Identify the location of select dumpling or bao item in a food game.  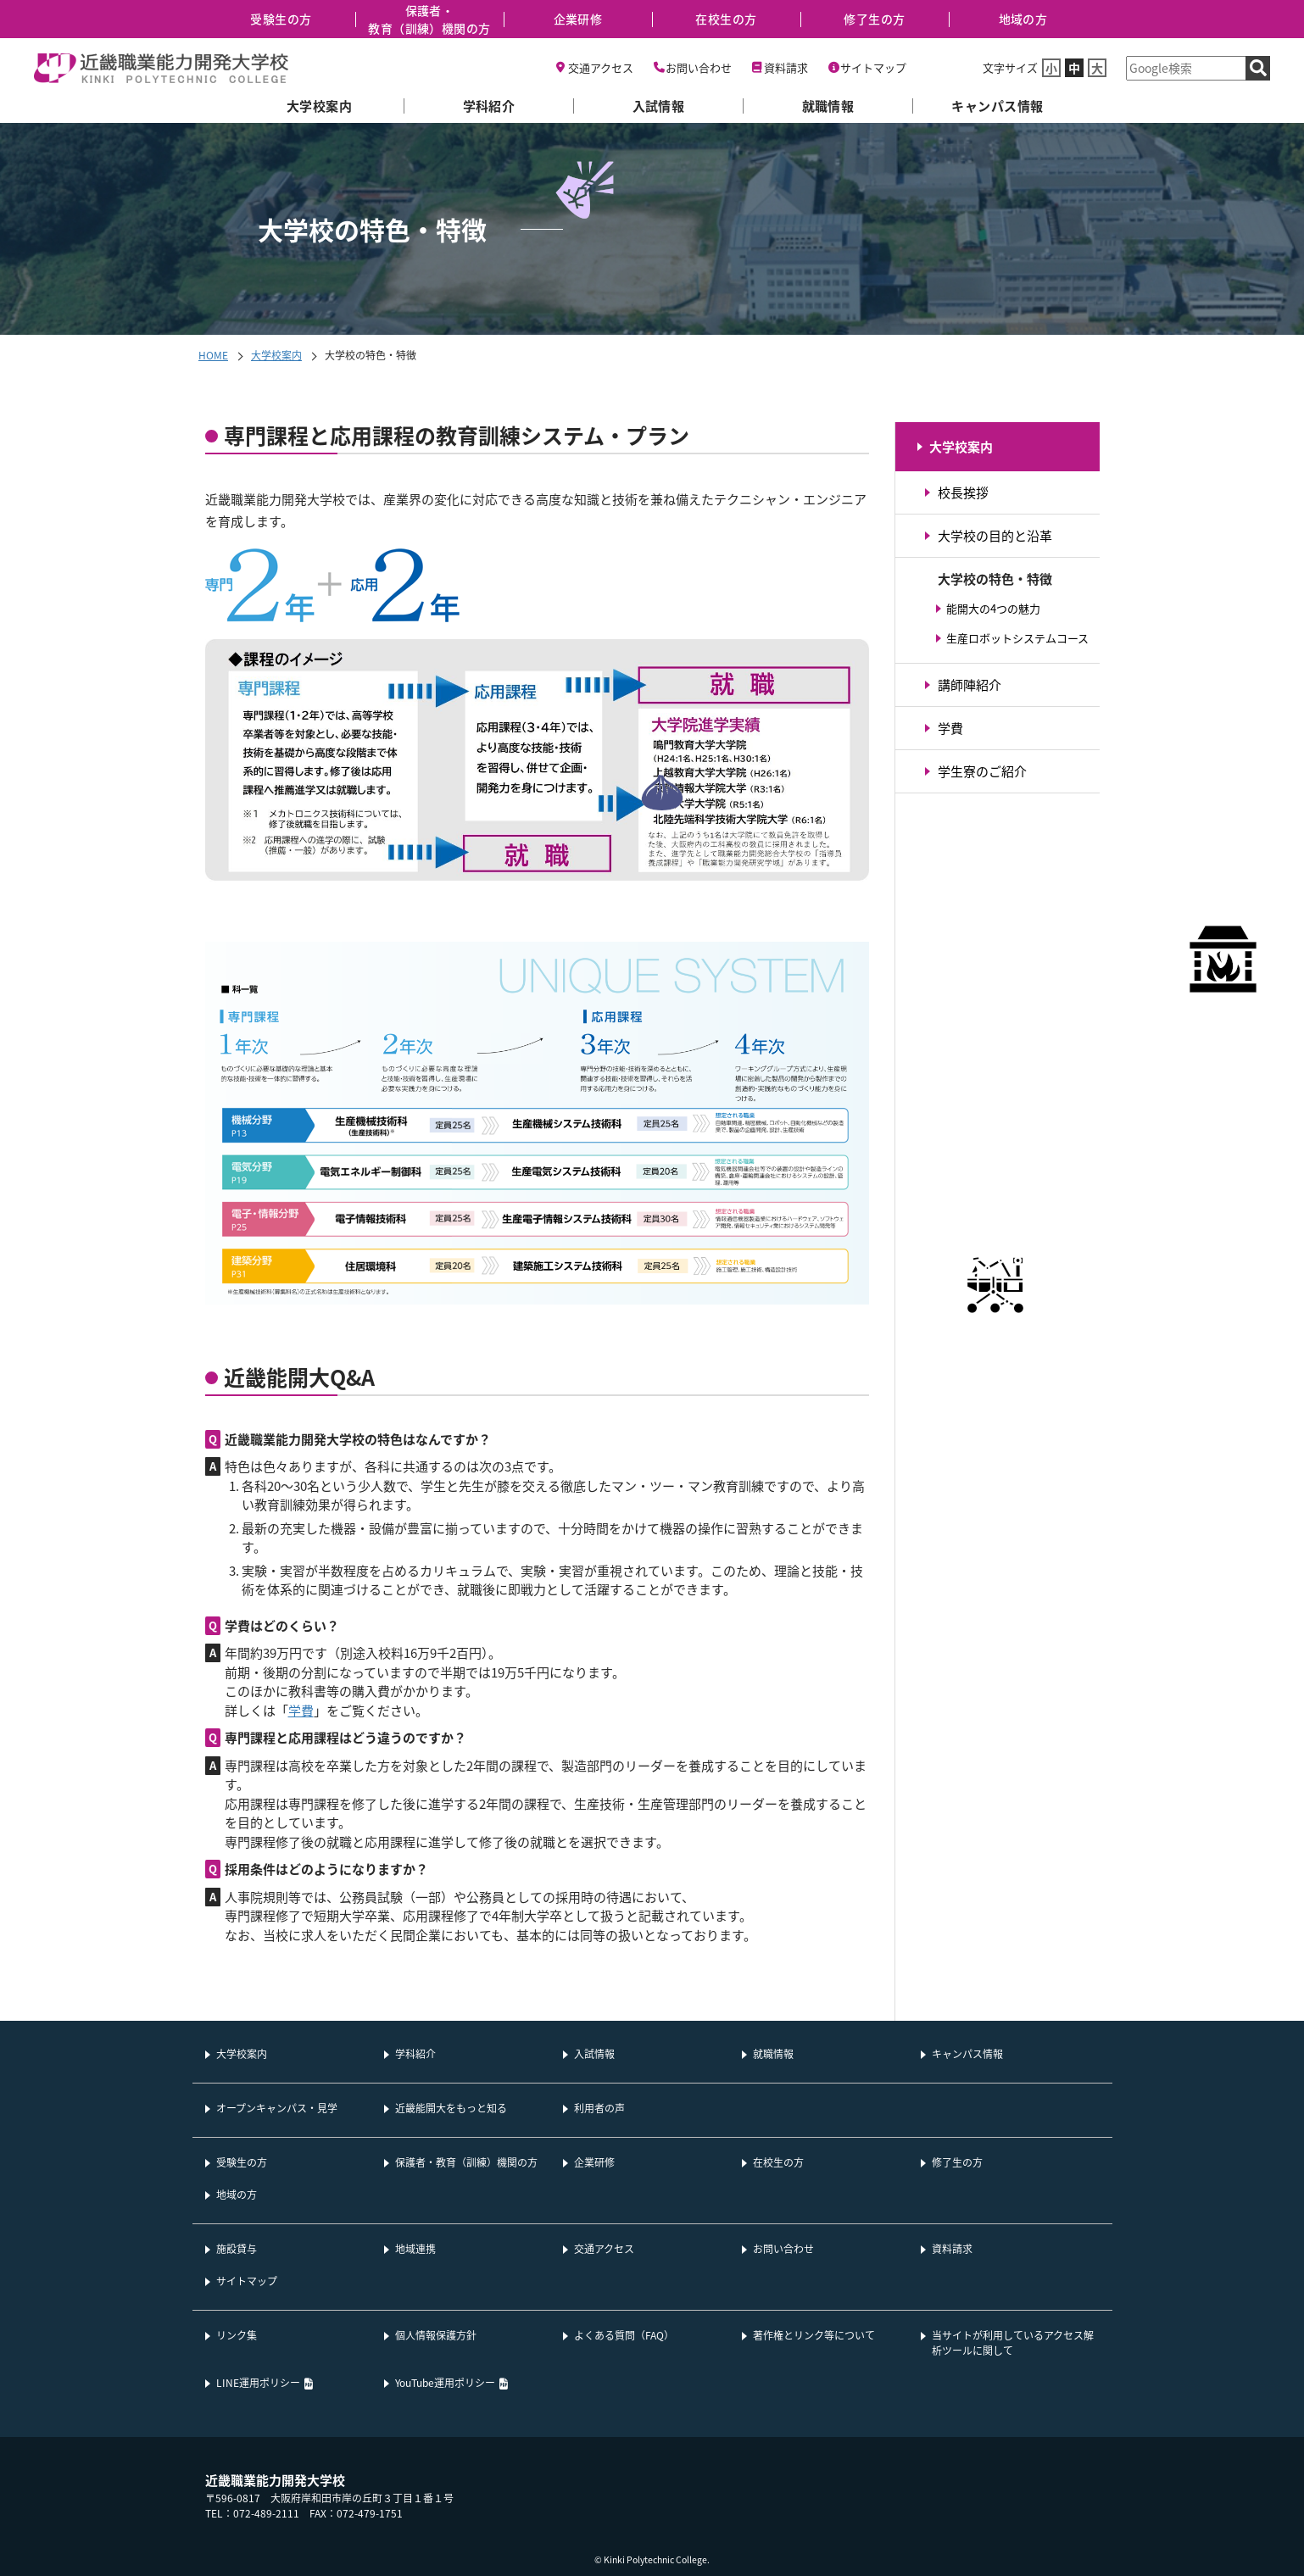
(662, 793).